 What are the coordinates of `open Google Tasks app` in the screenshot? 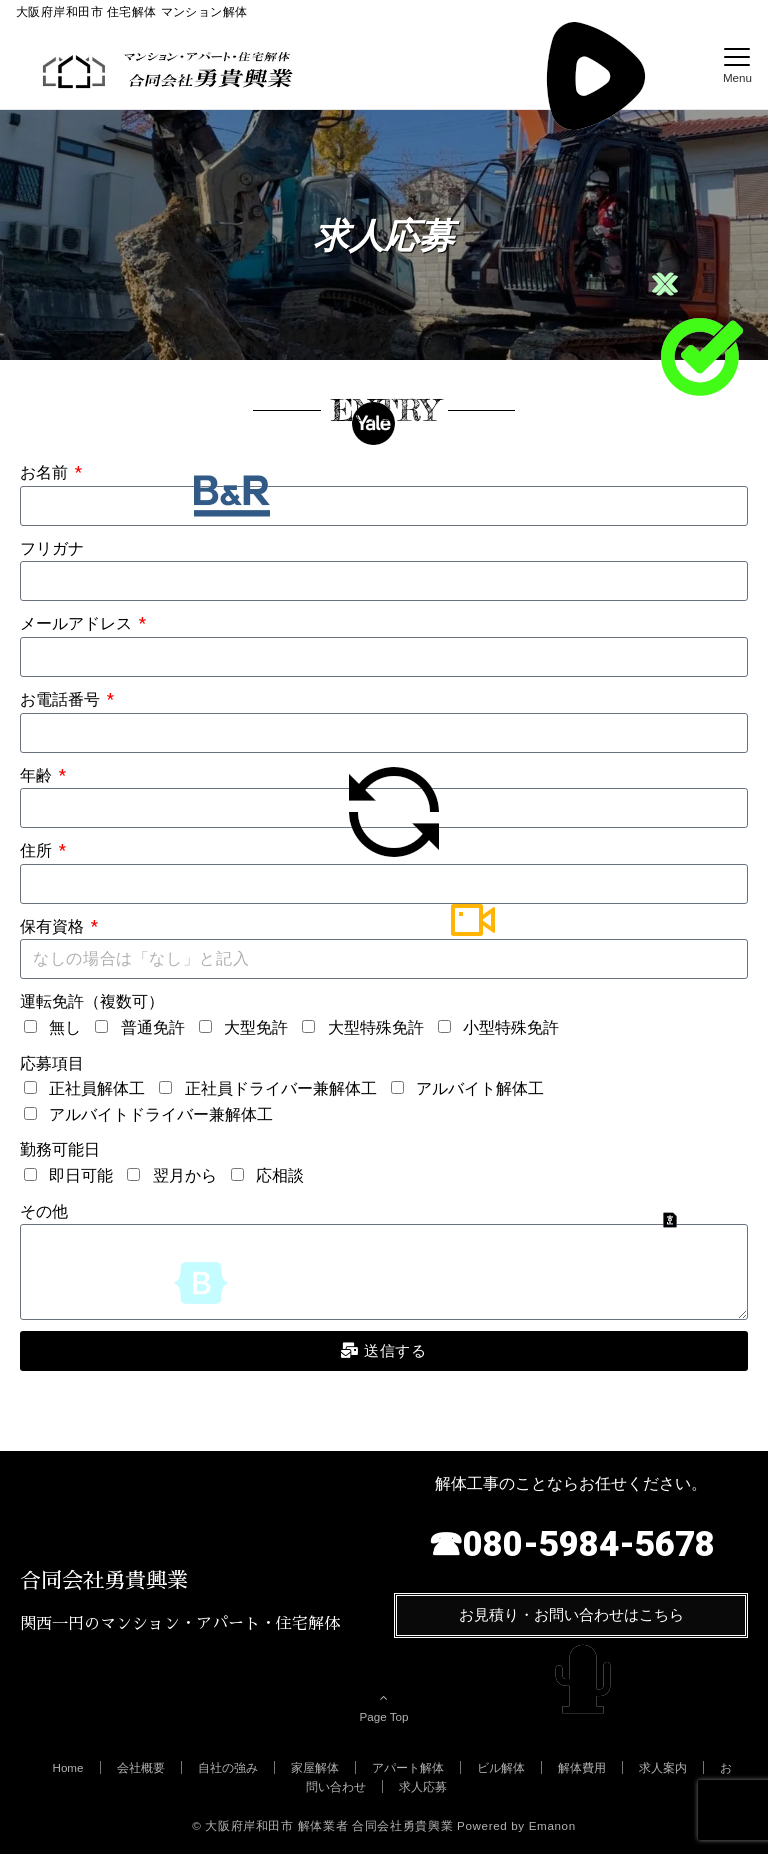 It's located at (702, 357).